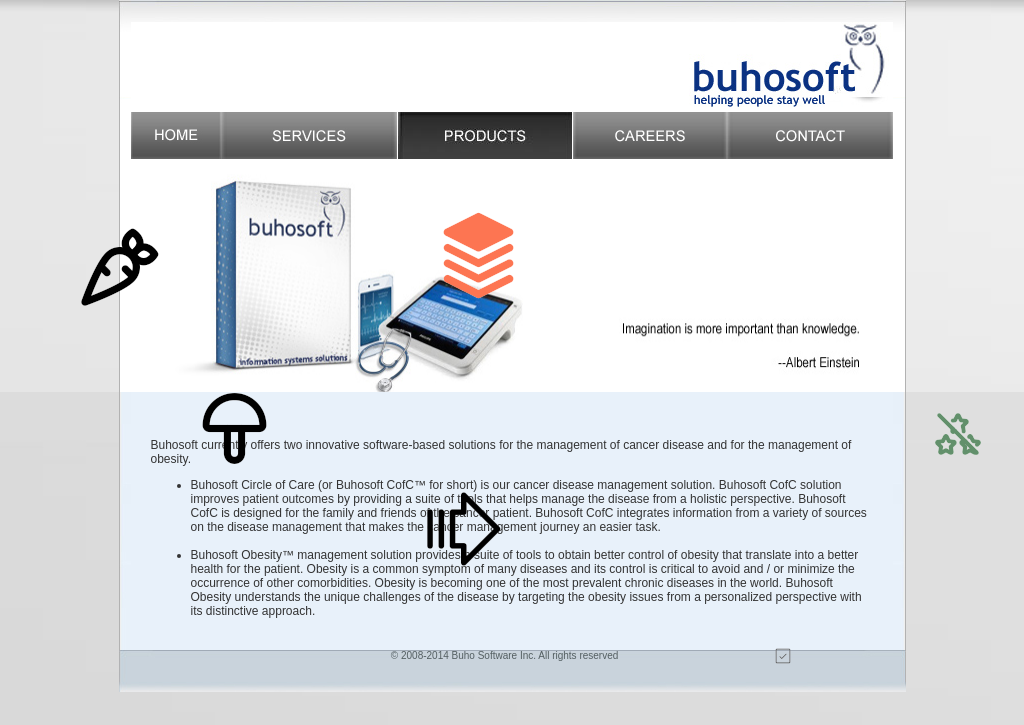 The height and width of the screenshot is (725, 1024). I want to click on view layered content or stacked items, so click(478, 255).